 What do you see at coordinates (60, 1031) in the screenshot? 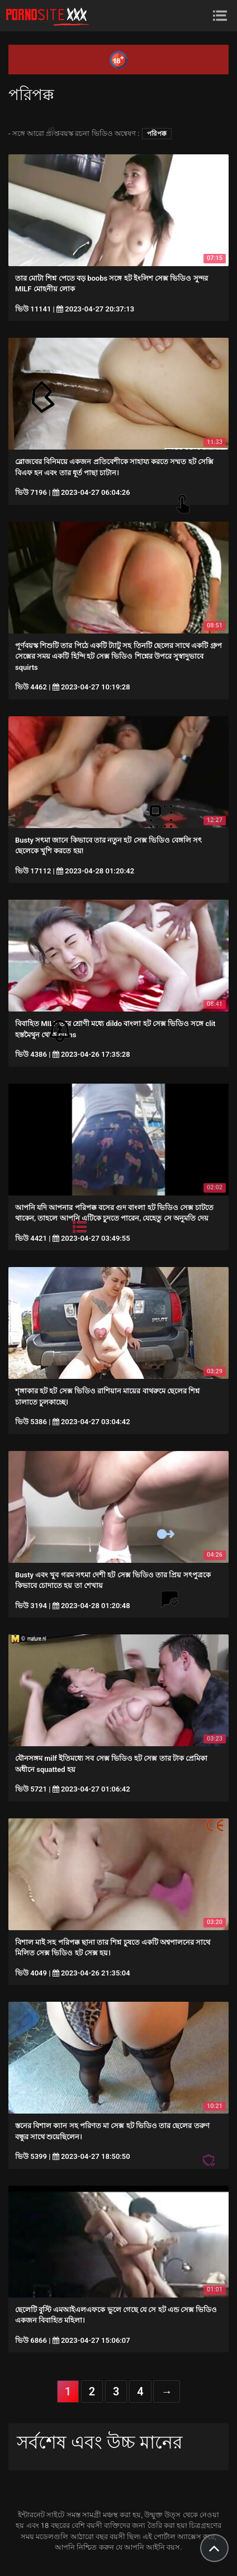
I see `enable sleep mode or snooze notifications` at bounding box center [60, 1031].